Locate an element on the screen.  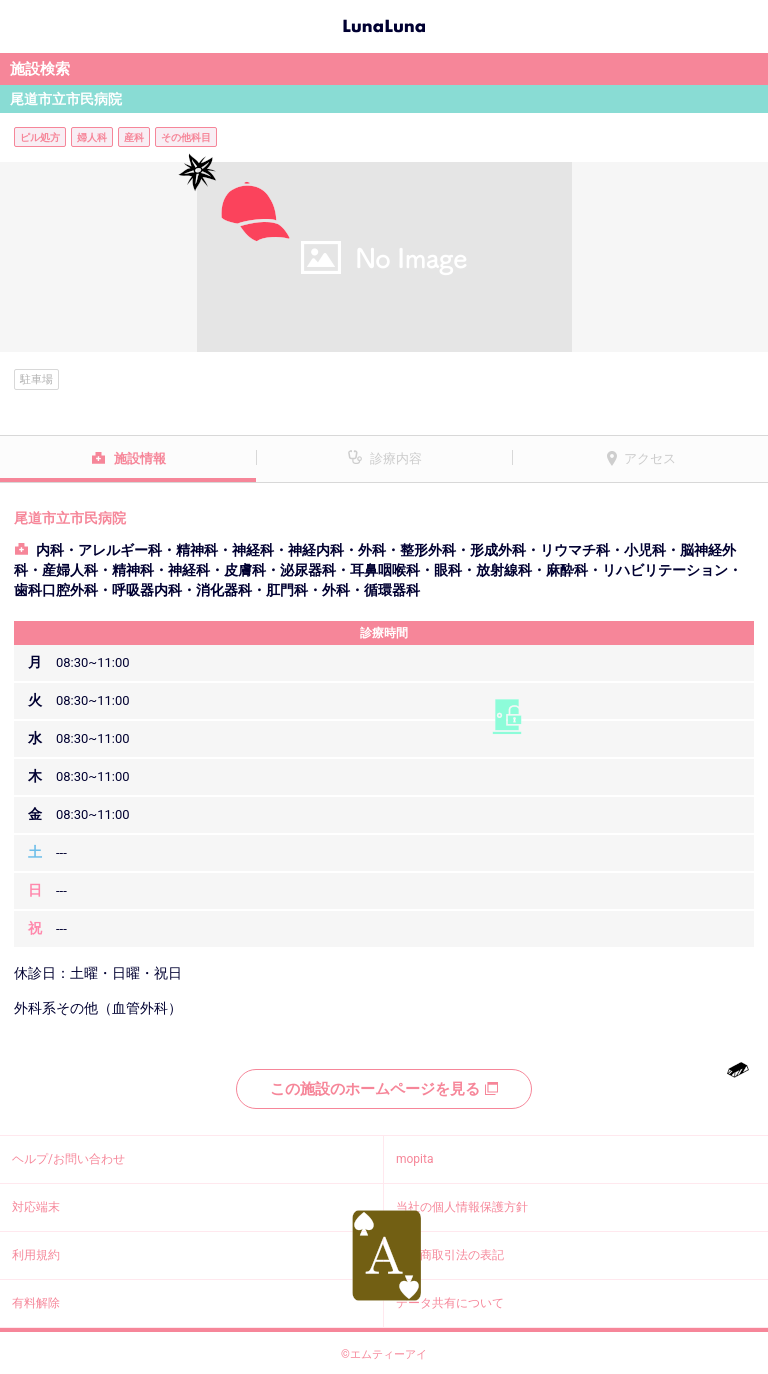
access a locked room or restricted area is located at coordinates (507, 716).